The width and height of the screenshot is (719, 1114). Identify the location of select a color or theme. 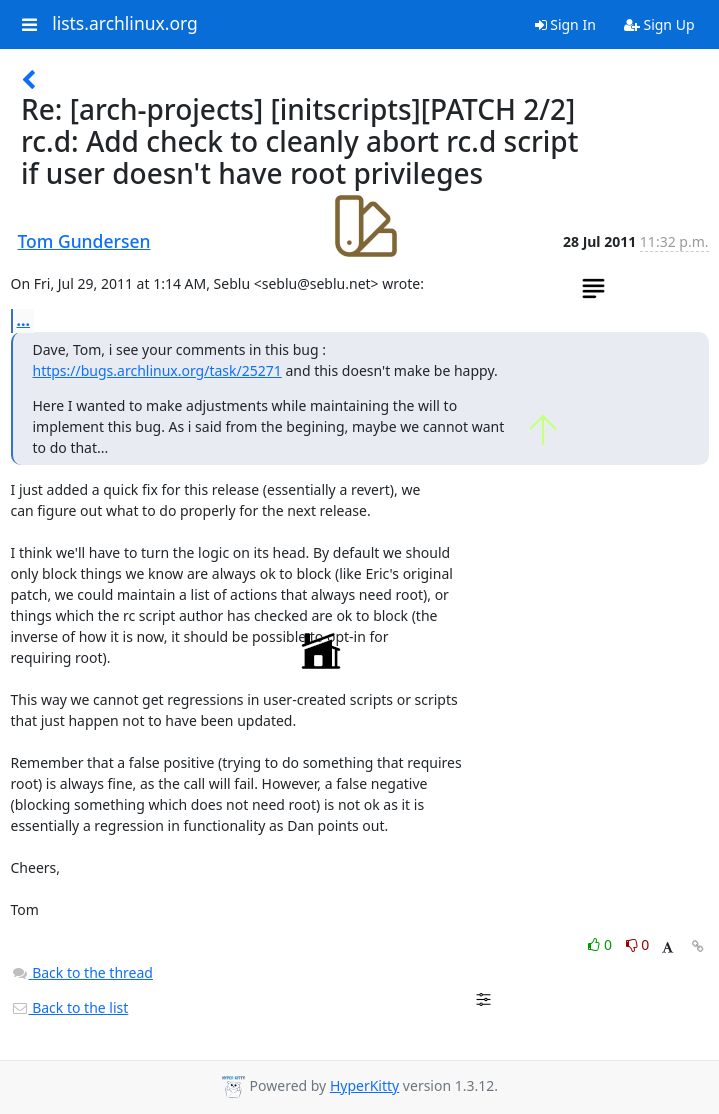
(366, 226).